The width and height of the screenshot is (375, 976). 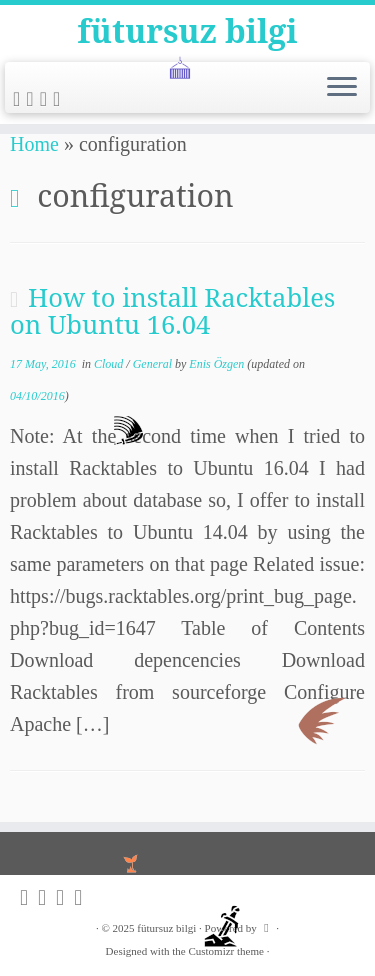 What do you see at coordinates (128, 430) in the screenshot?
I see `activate blade sweep attack` at bounding box center [128, 430].